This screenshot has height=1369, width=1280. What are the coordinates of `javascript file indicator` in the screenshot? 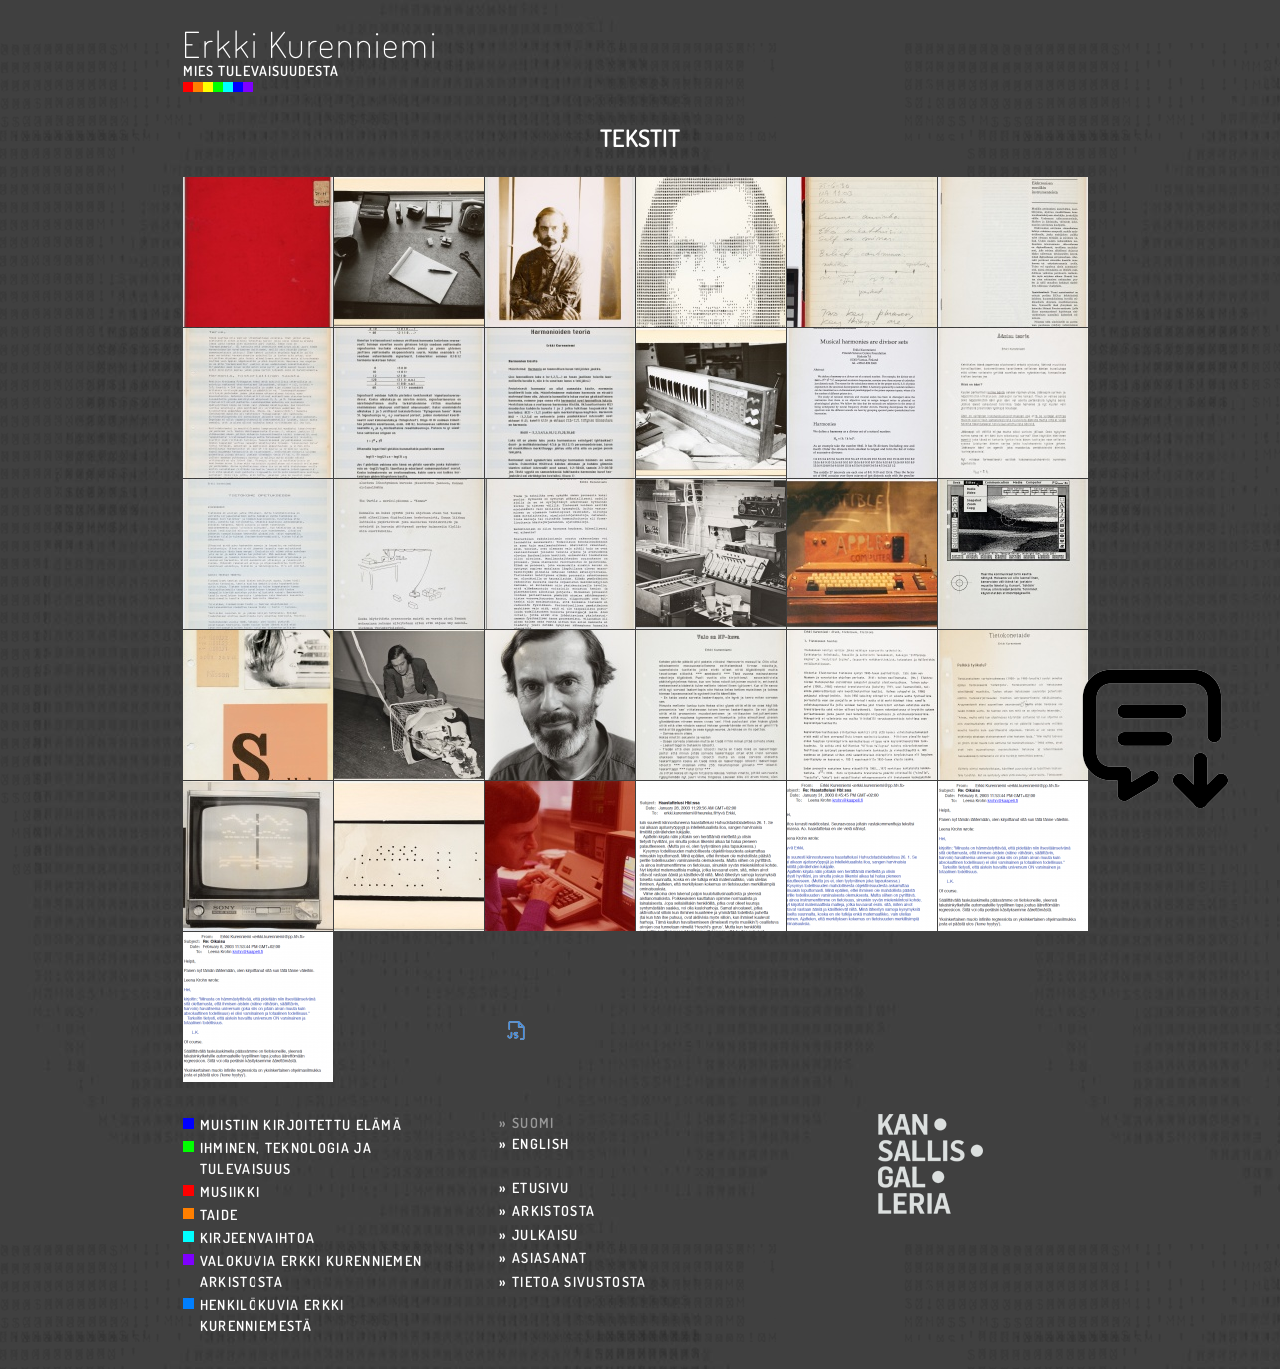 It's located at (516, 1030).